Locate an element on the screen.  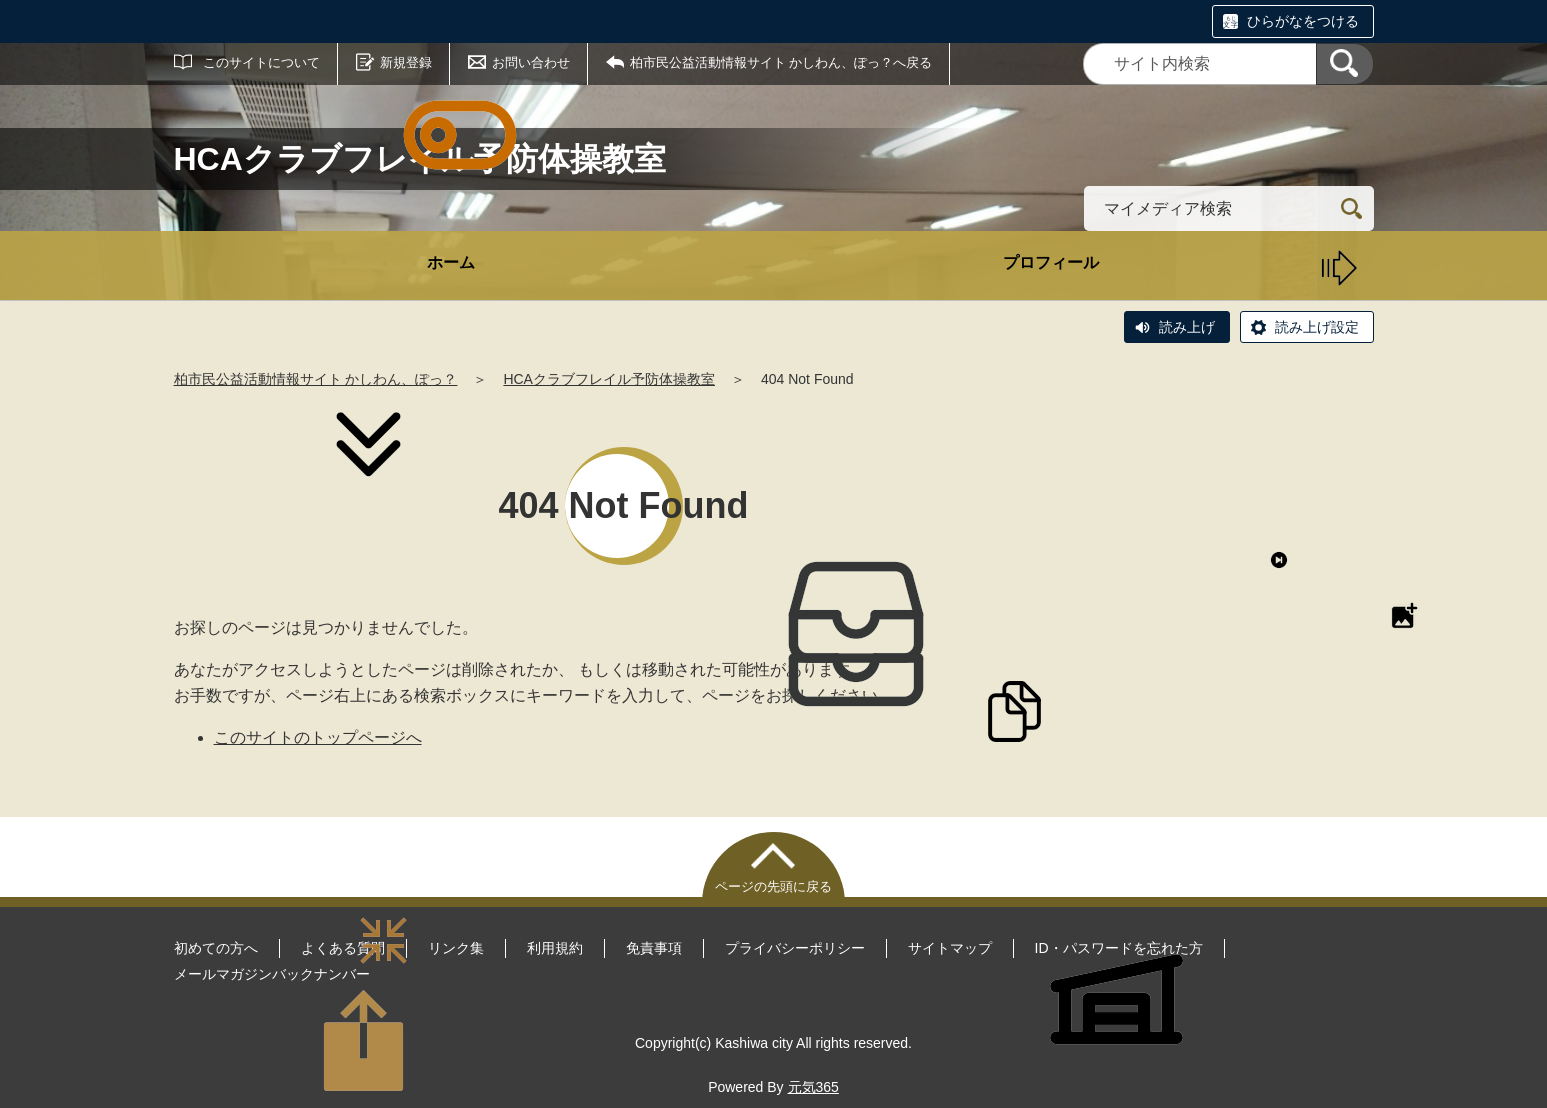
view stacked file trays or inbox is located at coordinates (856, 634).